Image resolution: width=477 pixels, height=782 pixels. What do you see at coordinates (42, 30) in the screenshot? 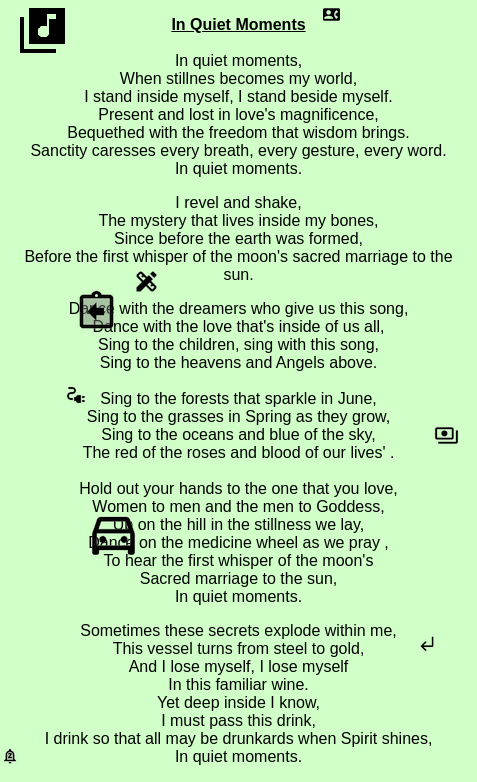
I see `access your music library` at bounding box center [42, 30].